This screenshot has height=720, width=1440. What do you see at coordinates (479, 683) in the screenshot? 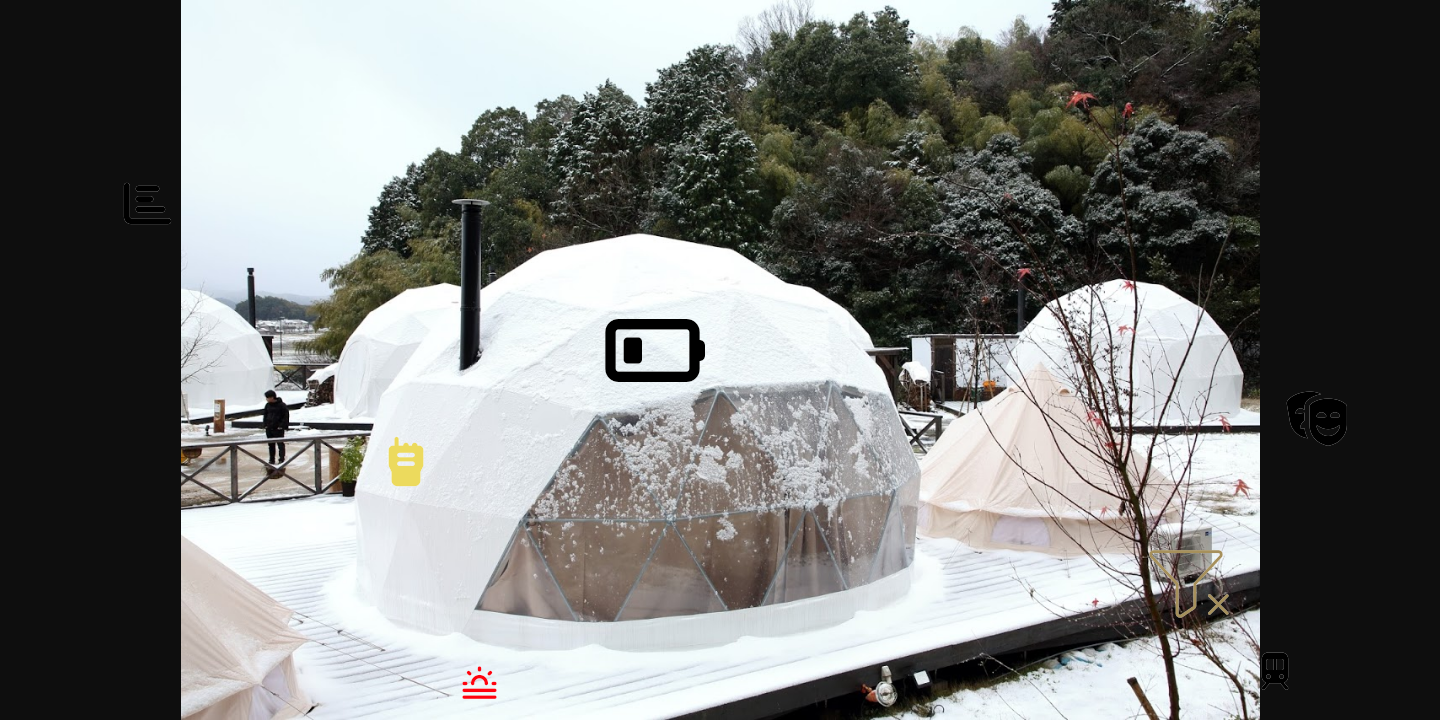
I see `indicates hazy or foggy weather conditions` at bounding box center [479, 683].